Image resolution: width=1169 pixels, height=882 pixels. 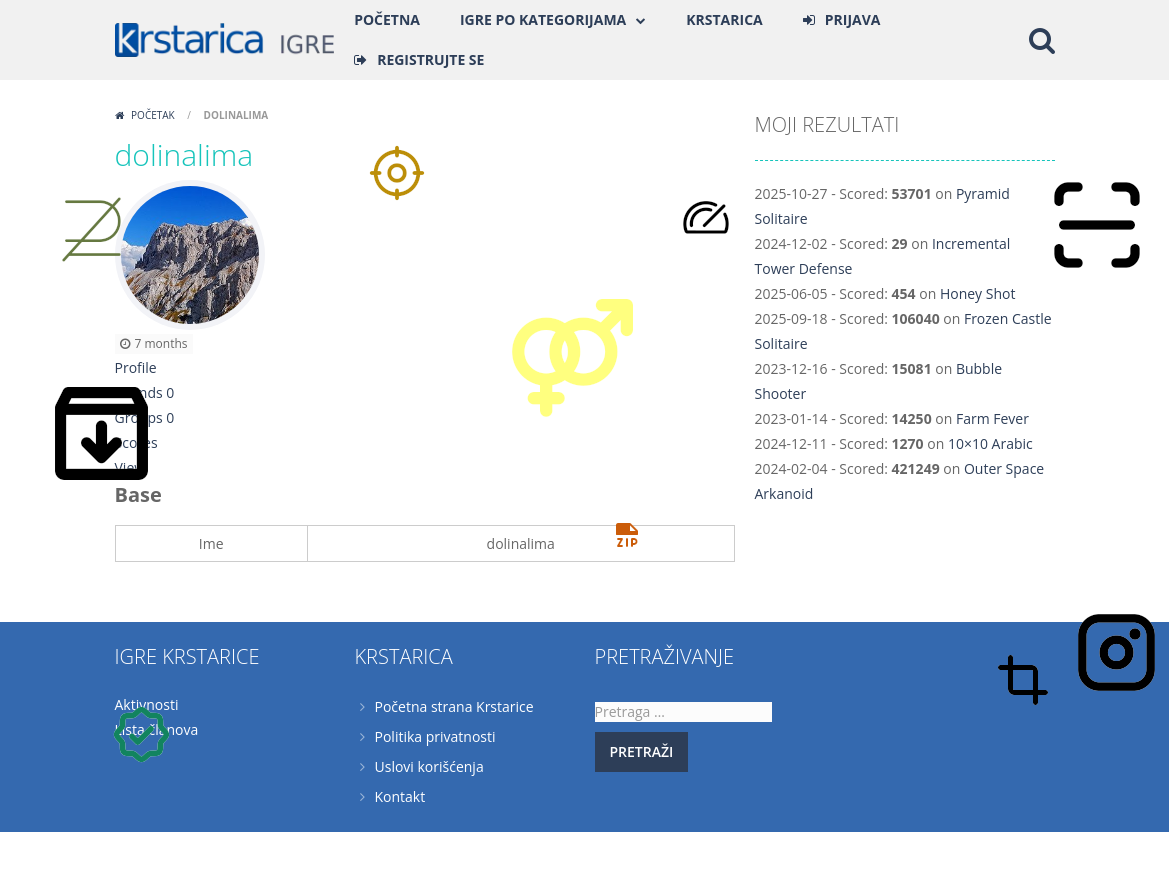 What do you see at coordinates (101, 433) in the screenshot?
I see `download to local storage` at bounding box center [101, 433].